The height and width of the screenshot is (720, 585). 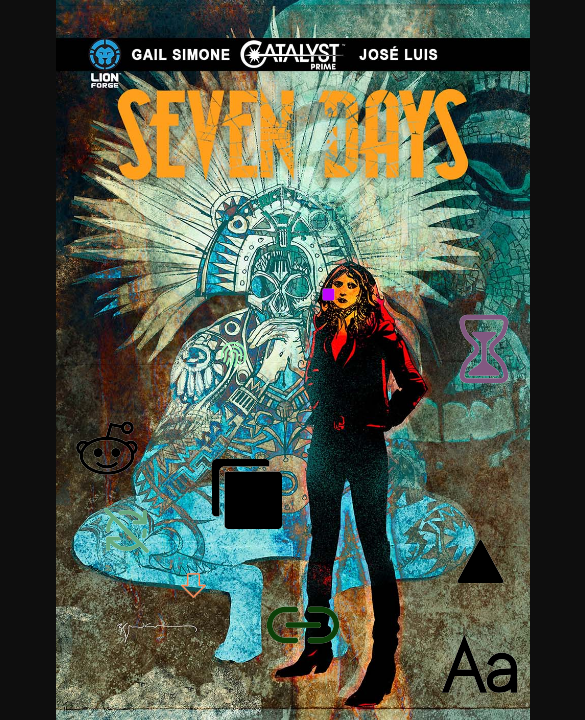 I want to click on change font or text settings, so click(x=479, y=665).